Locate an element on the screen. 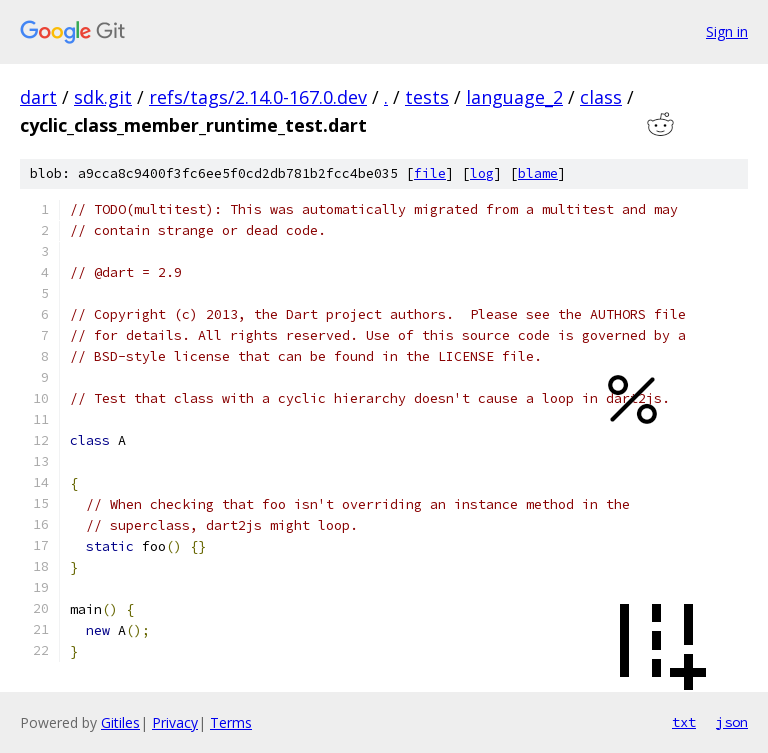 This screenshot has width=768, height=753. apply or view a discount is located at coordinates (632, 399).